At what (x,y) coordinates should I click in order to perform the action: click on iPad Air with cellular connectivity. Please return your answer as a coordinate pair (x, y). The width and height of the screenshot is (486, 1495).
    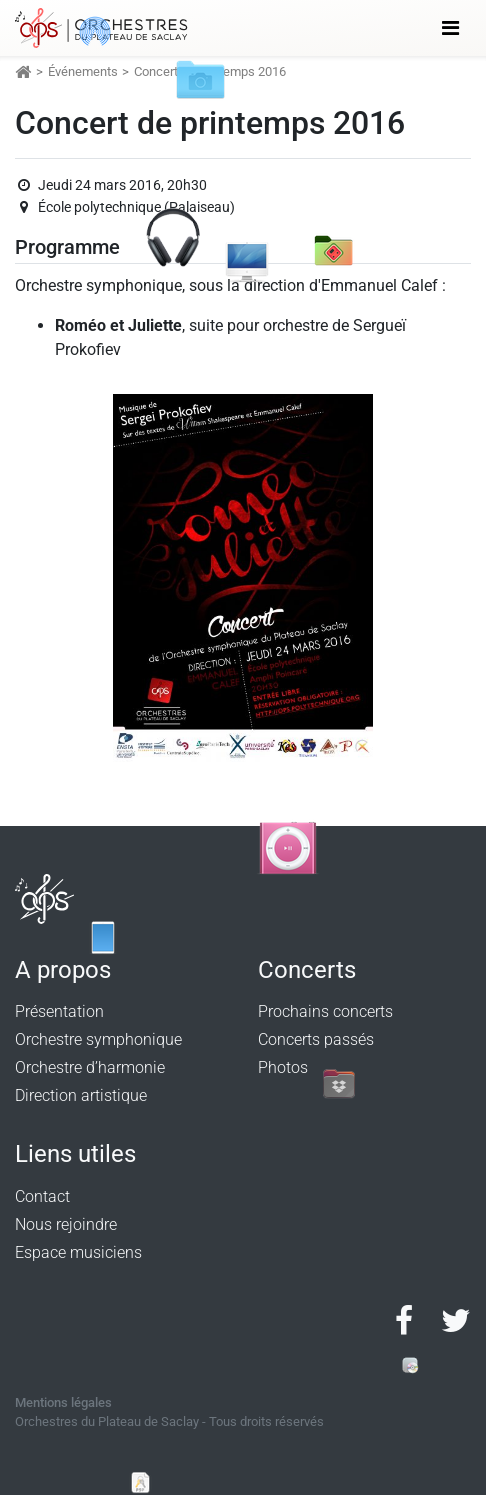
    Looking at the image, I should click on (103, 938).